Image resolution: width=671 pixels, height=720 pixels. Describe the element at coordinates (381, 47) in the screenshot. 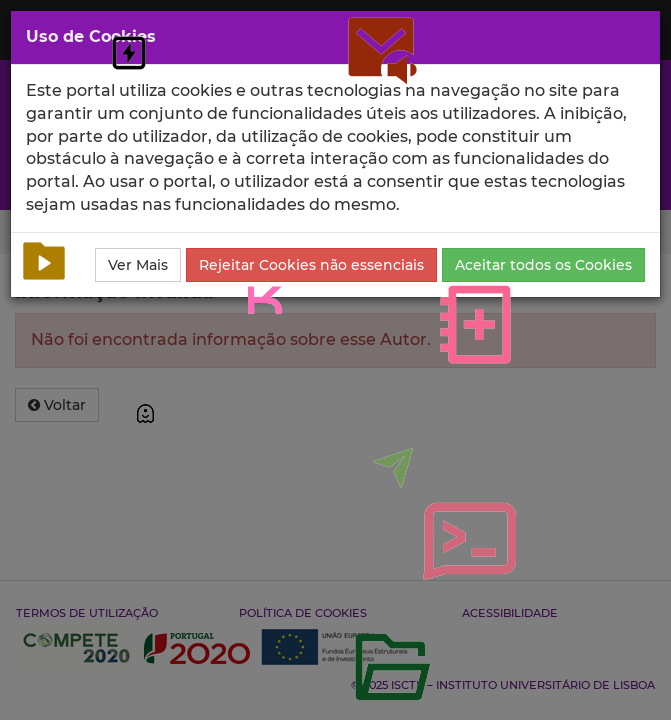

I see `adjust email notification sound settings` at that location.